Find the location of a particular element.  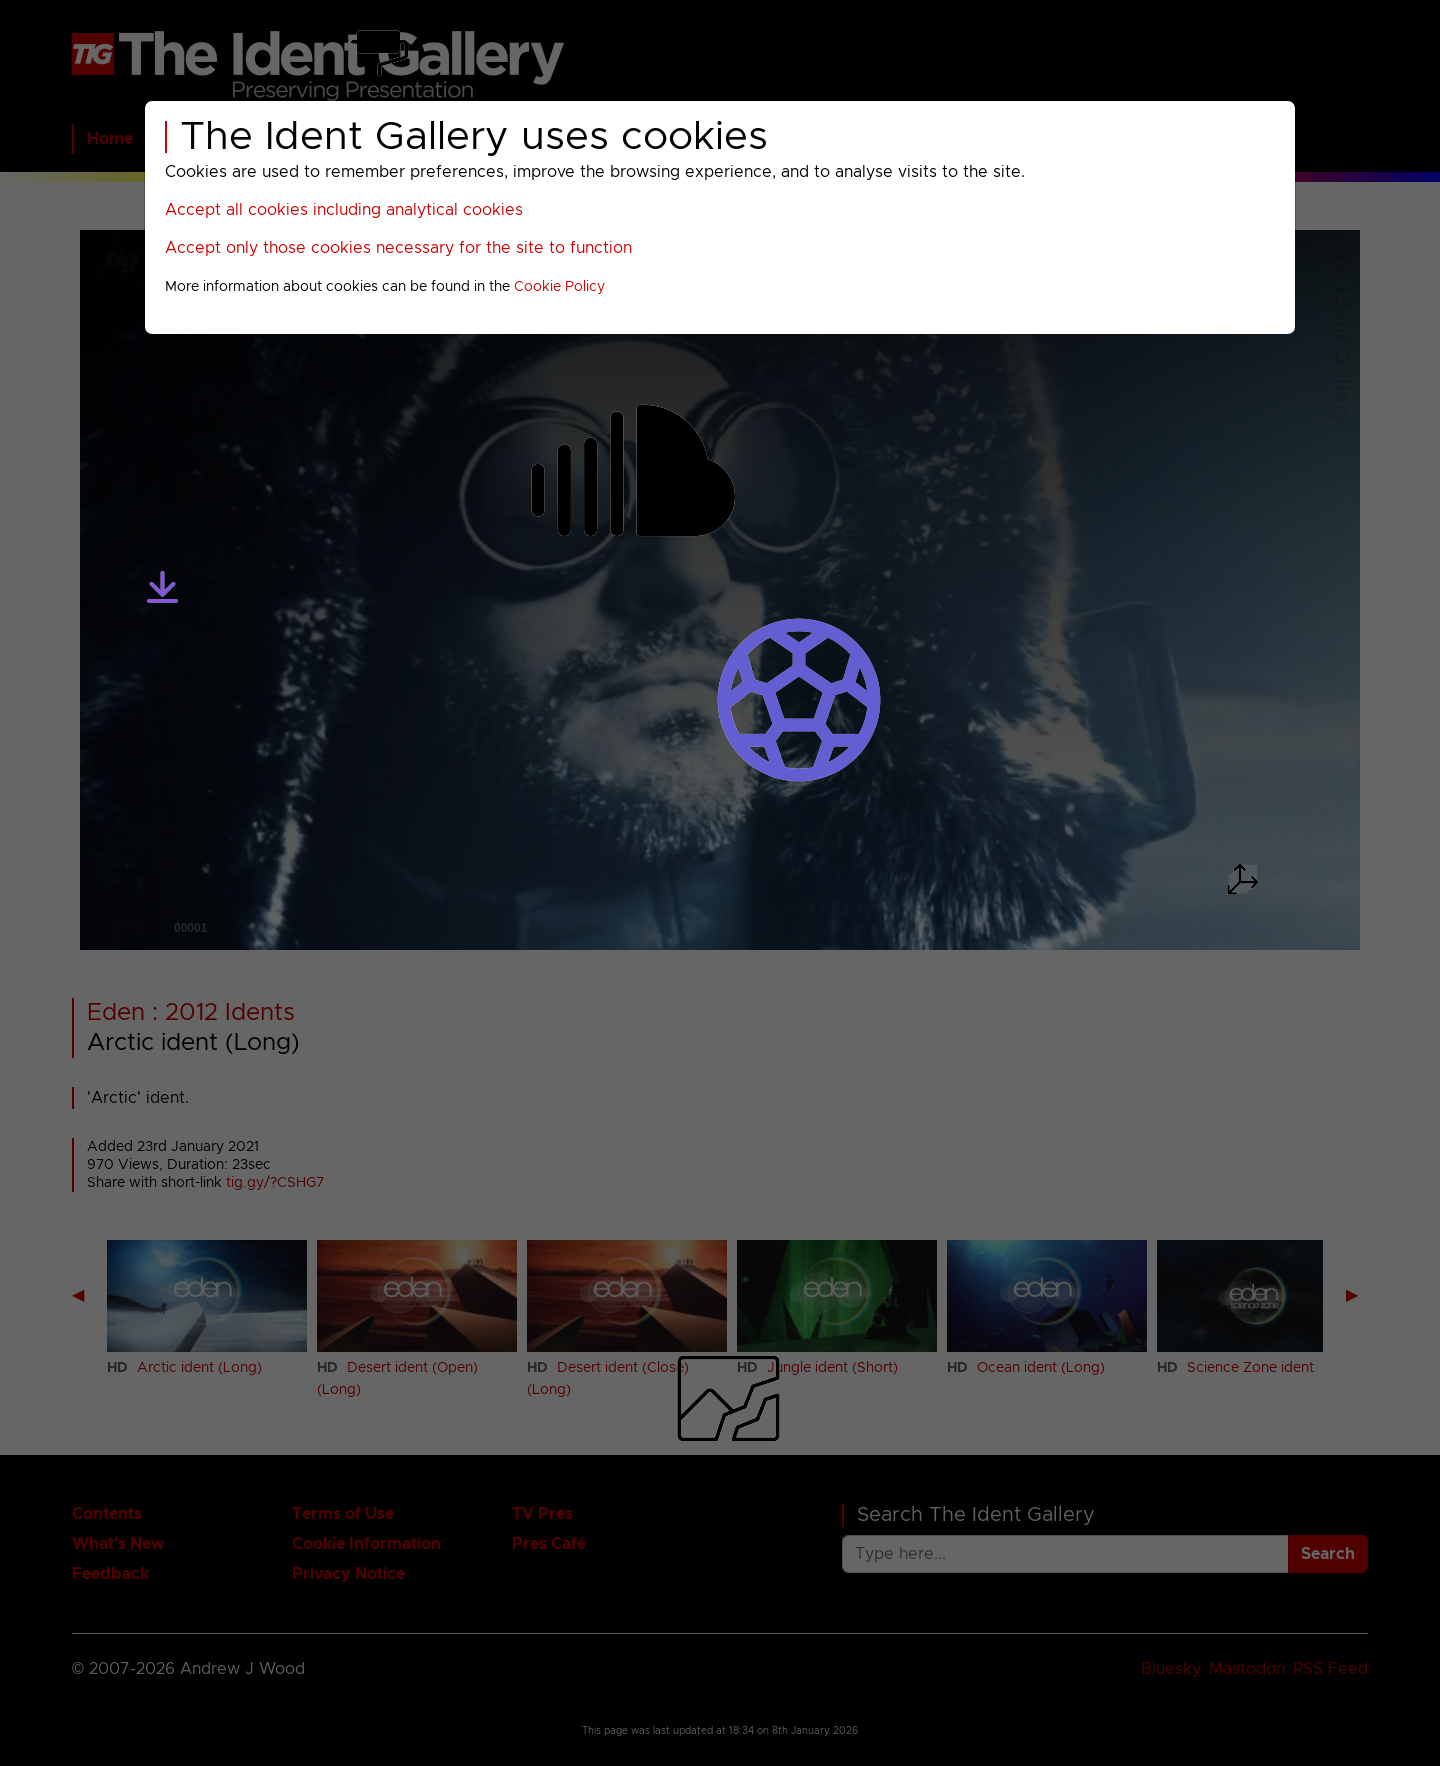

download a file or content is located at coordinates (162, 587).